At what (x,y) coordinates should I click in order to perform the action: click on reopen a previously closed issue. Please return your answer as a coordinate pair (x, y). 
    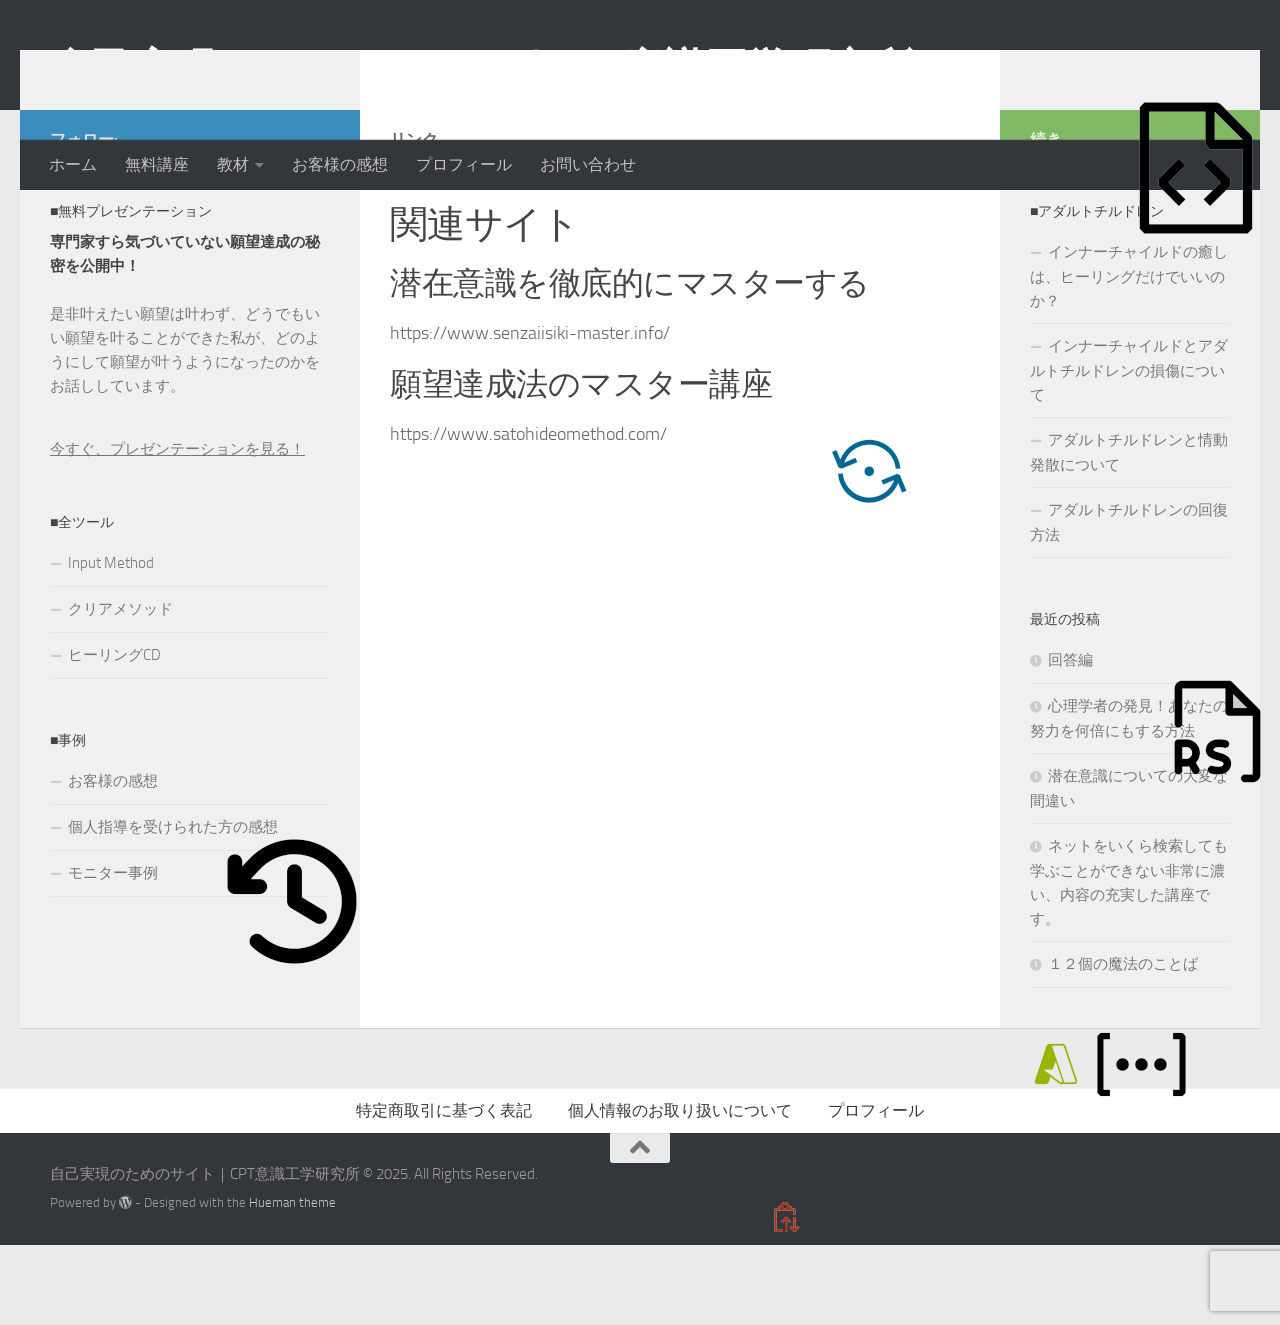
    Looking at the image, I should click on (870, 473).